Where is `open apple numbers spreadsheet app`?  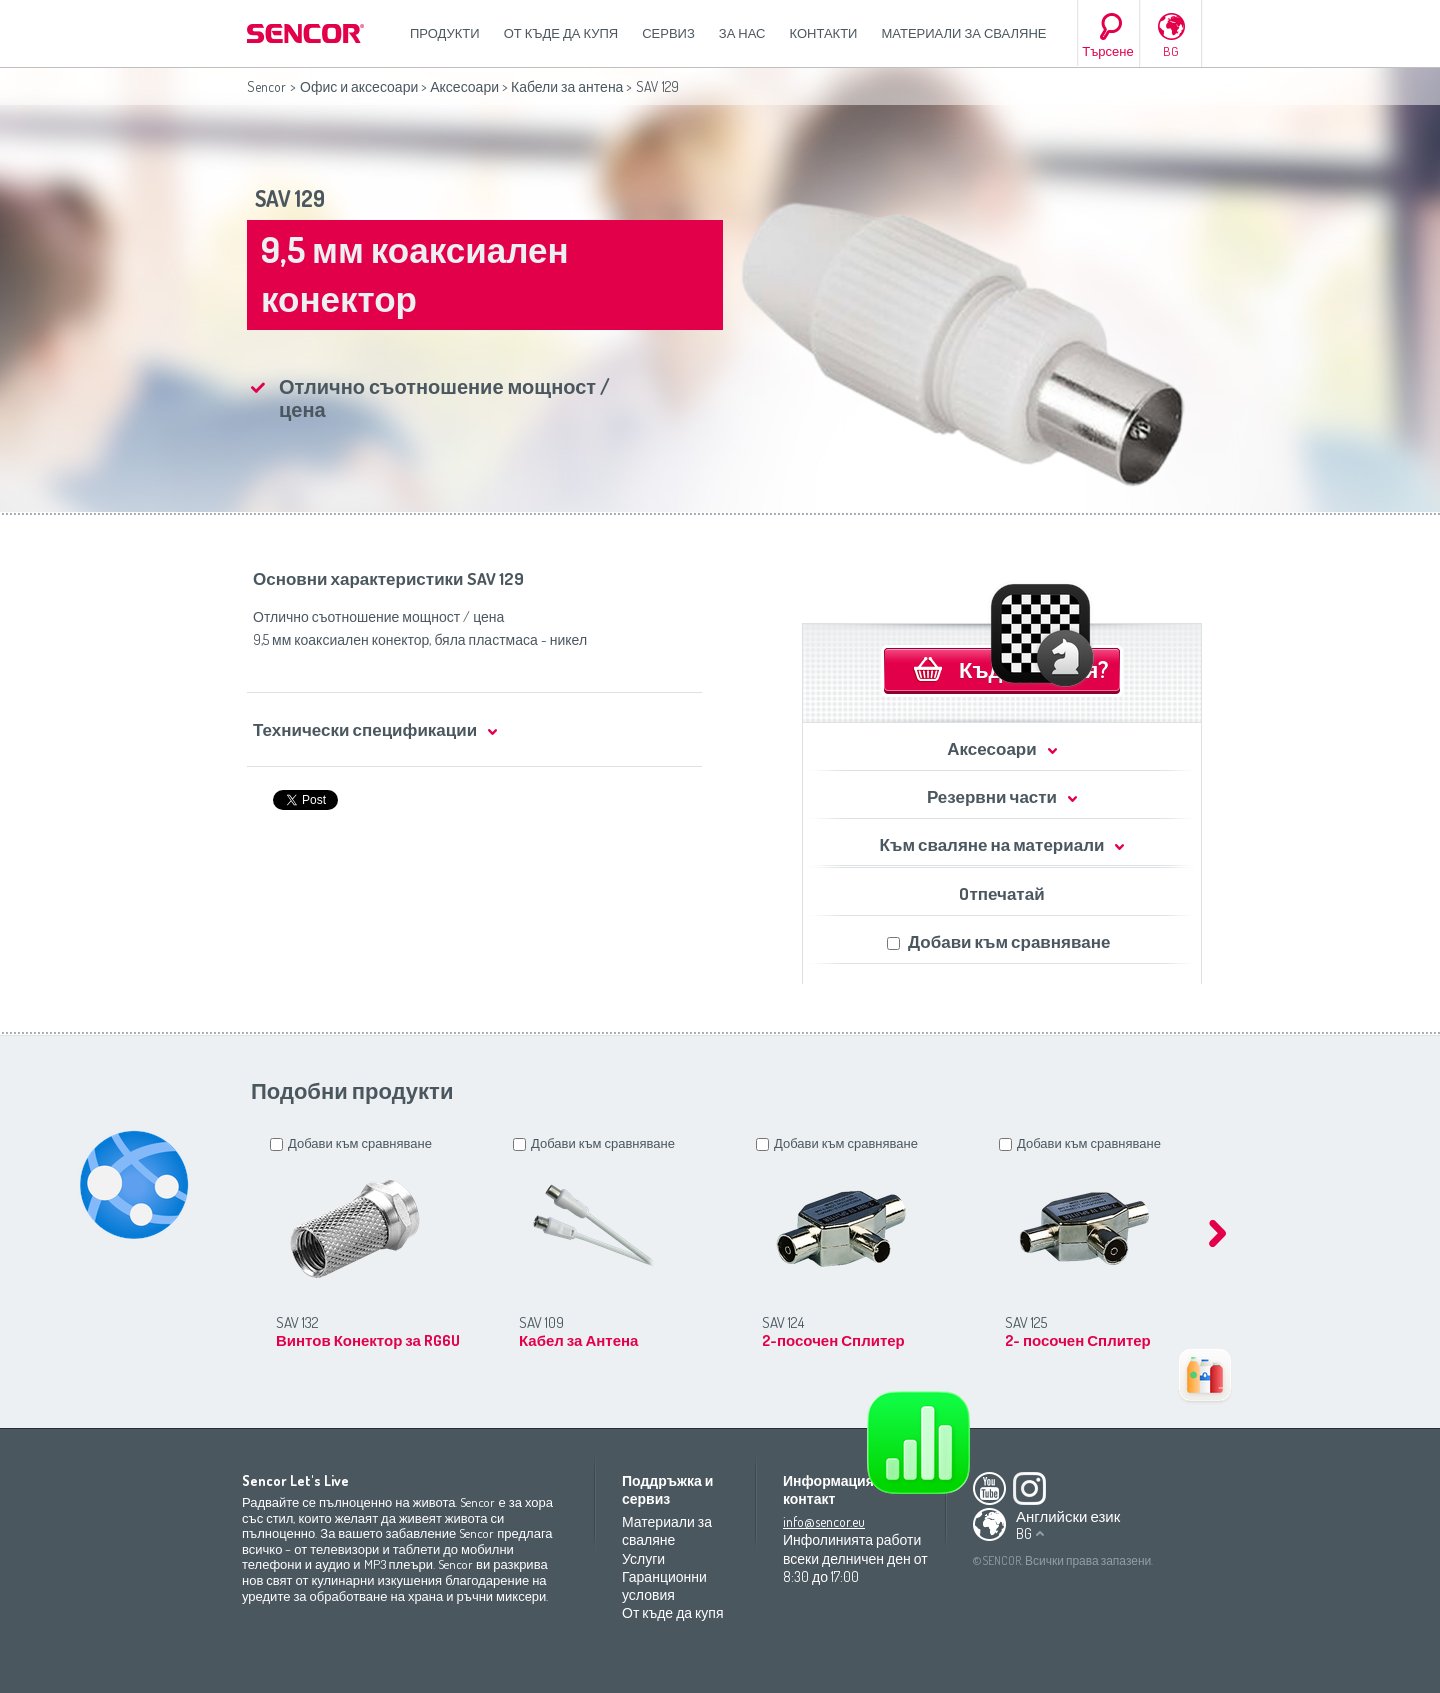 open apple numbers spreadsheet app is located at coordinates (918, 1442).